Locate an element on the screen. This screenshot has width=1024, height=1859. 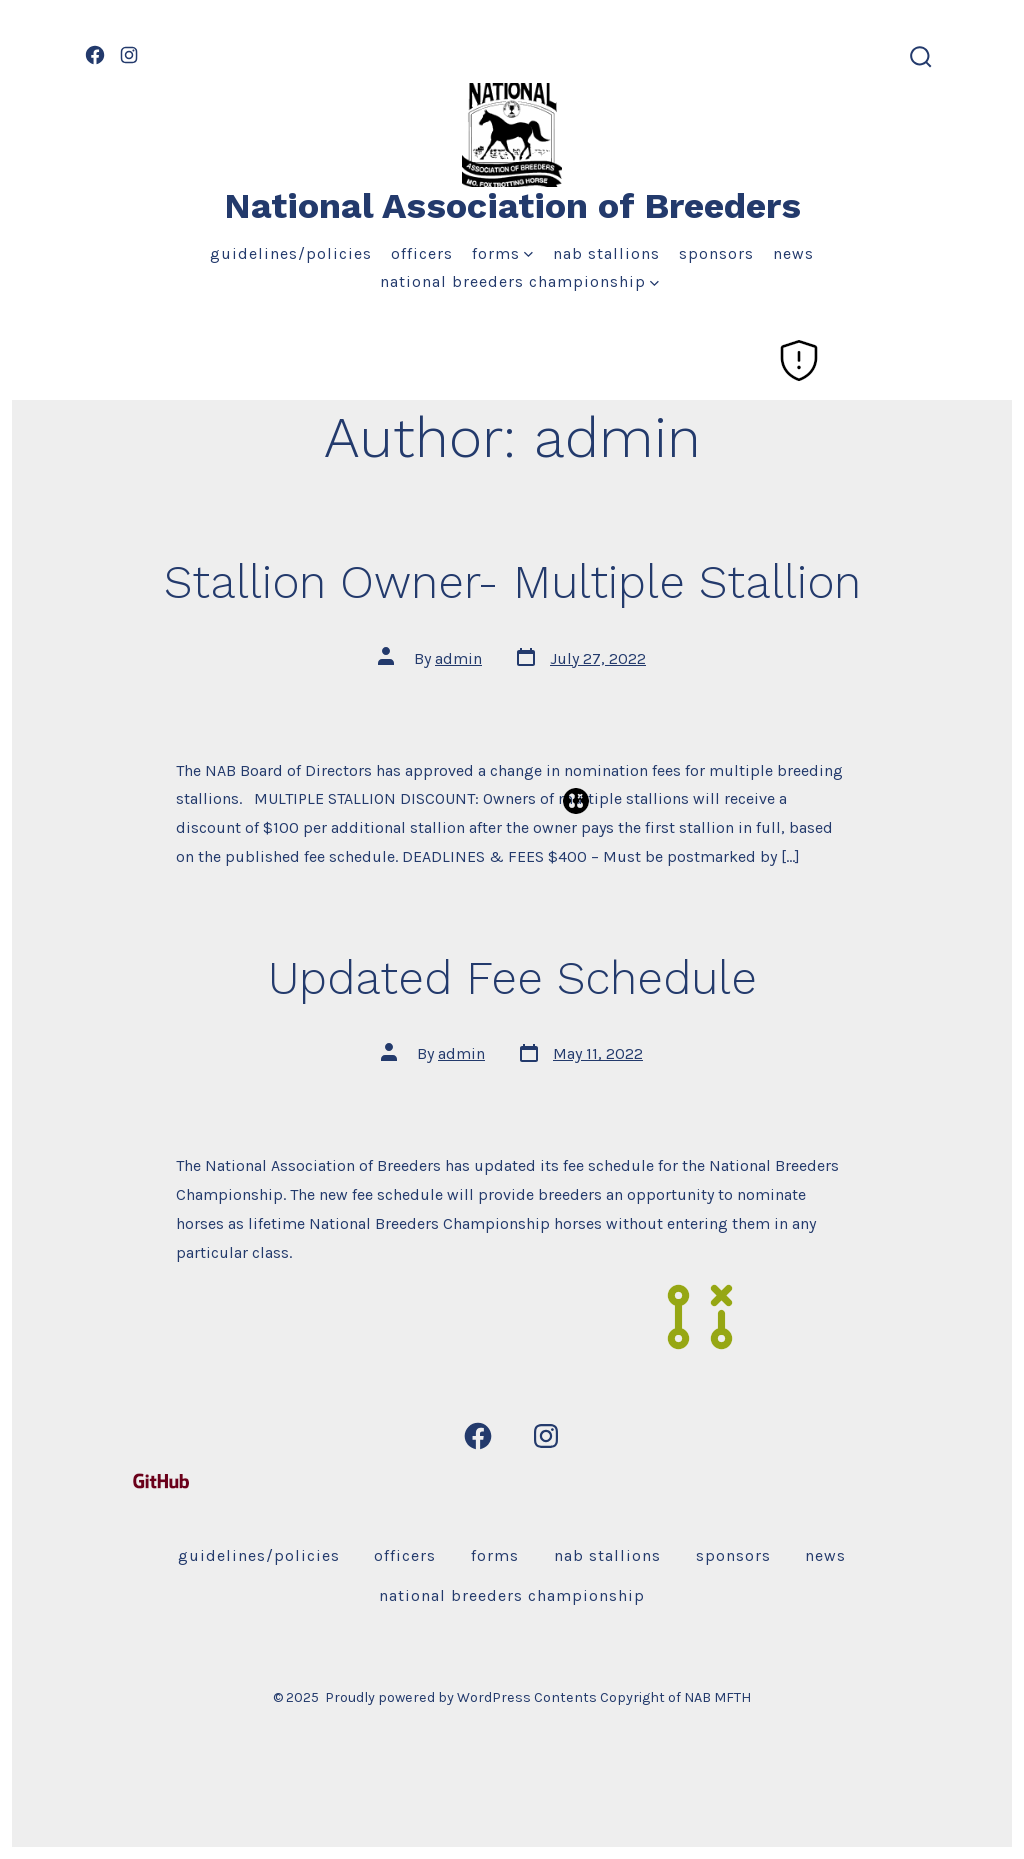
link to GitHub repository is located at coordinates (161, 1481).